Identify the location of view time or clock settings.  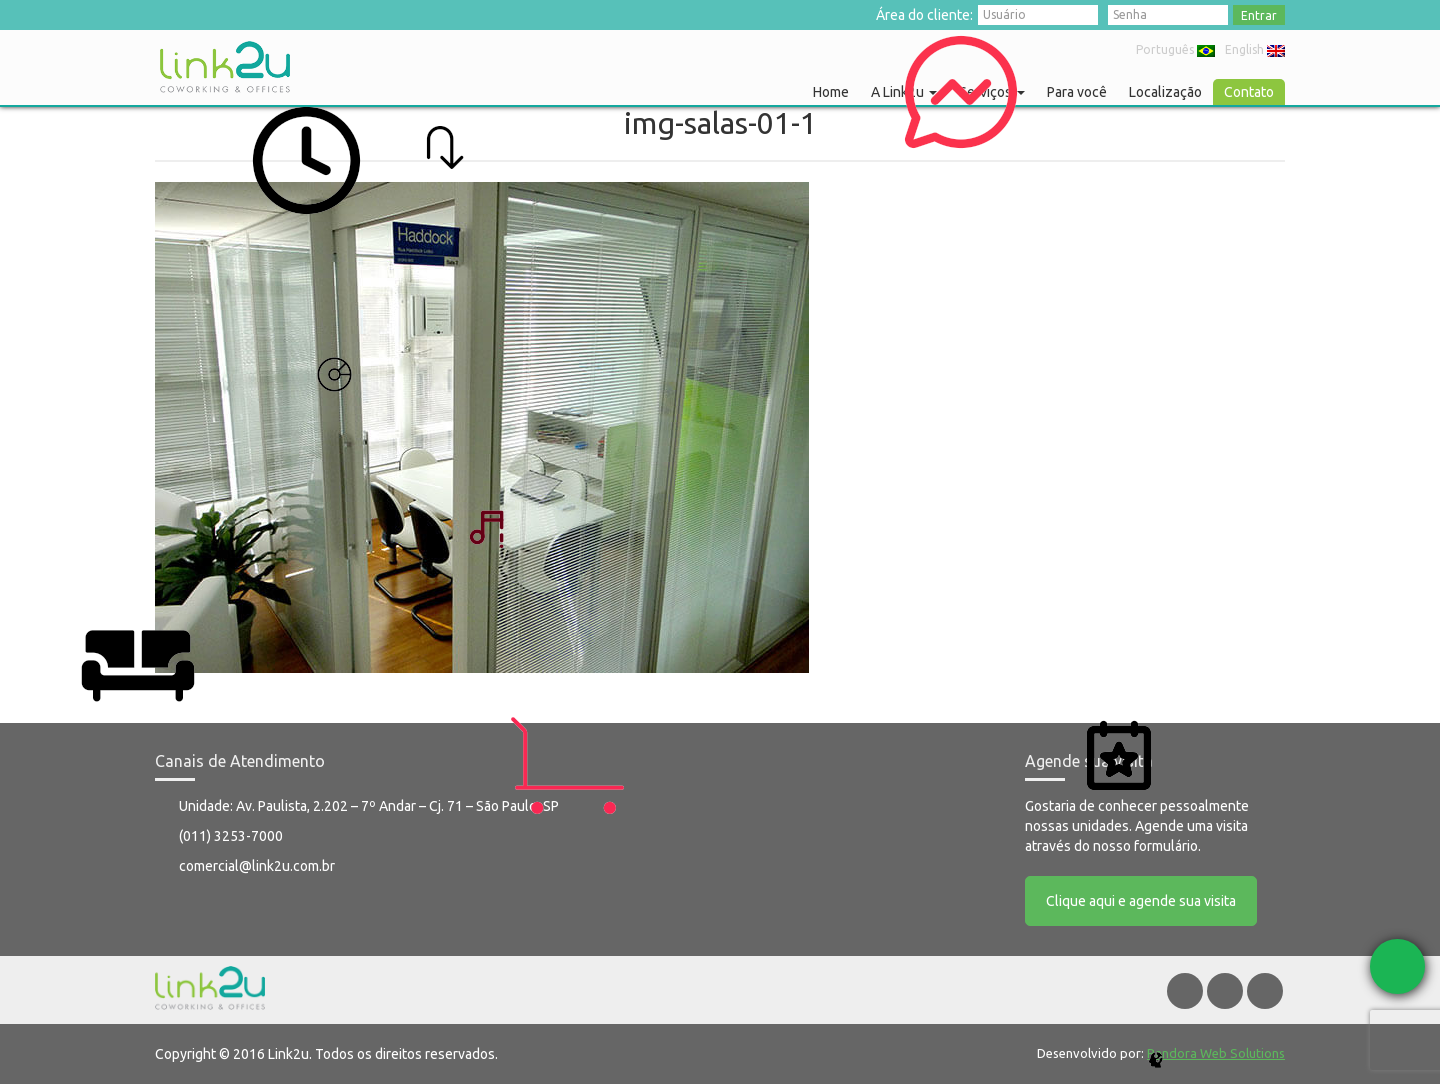
(306, 160).